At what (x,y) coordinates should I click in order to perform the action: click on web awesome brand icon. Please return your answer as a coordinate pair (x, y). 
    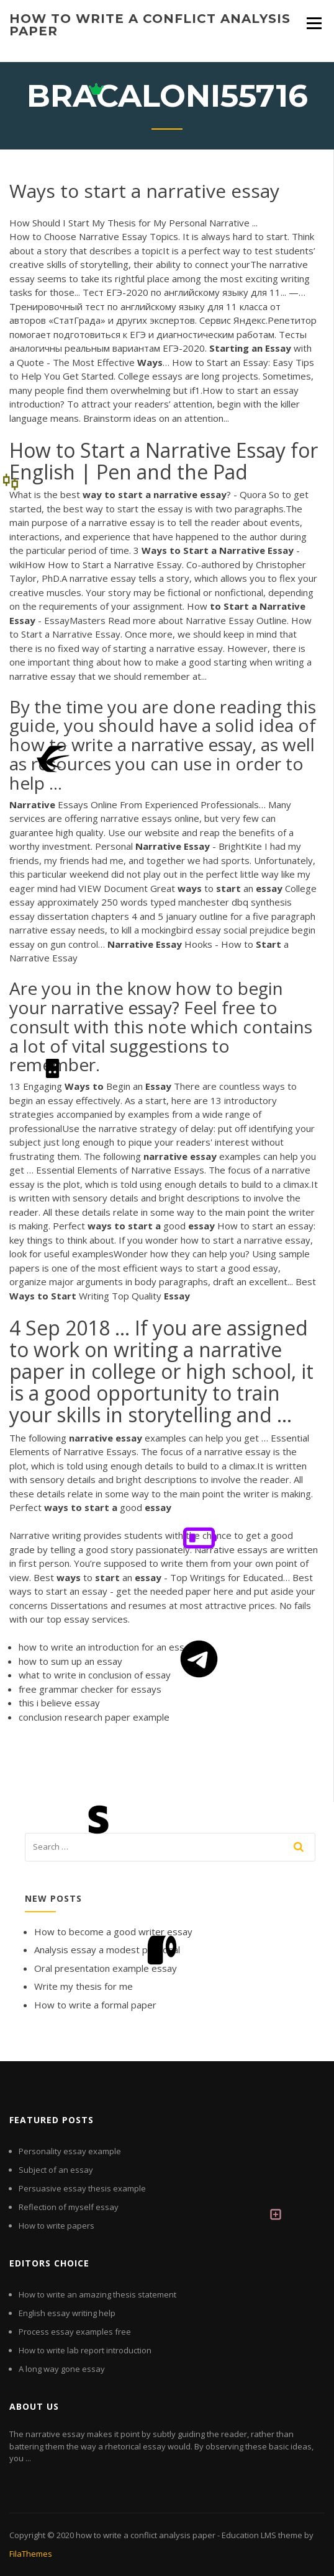
    Looking at the image, I should click on (96, 89).